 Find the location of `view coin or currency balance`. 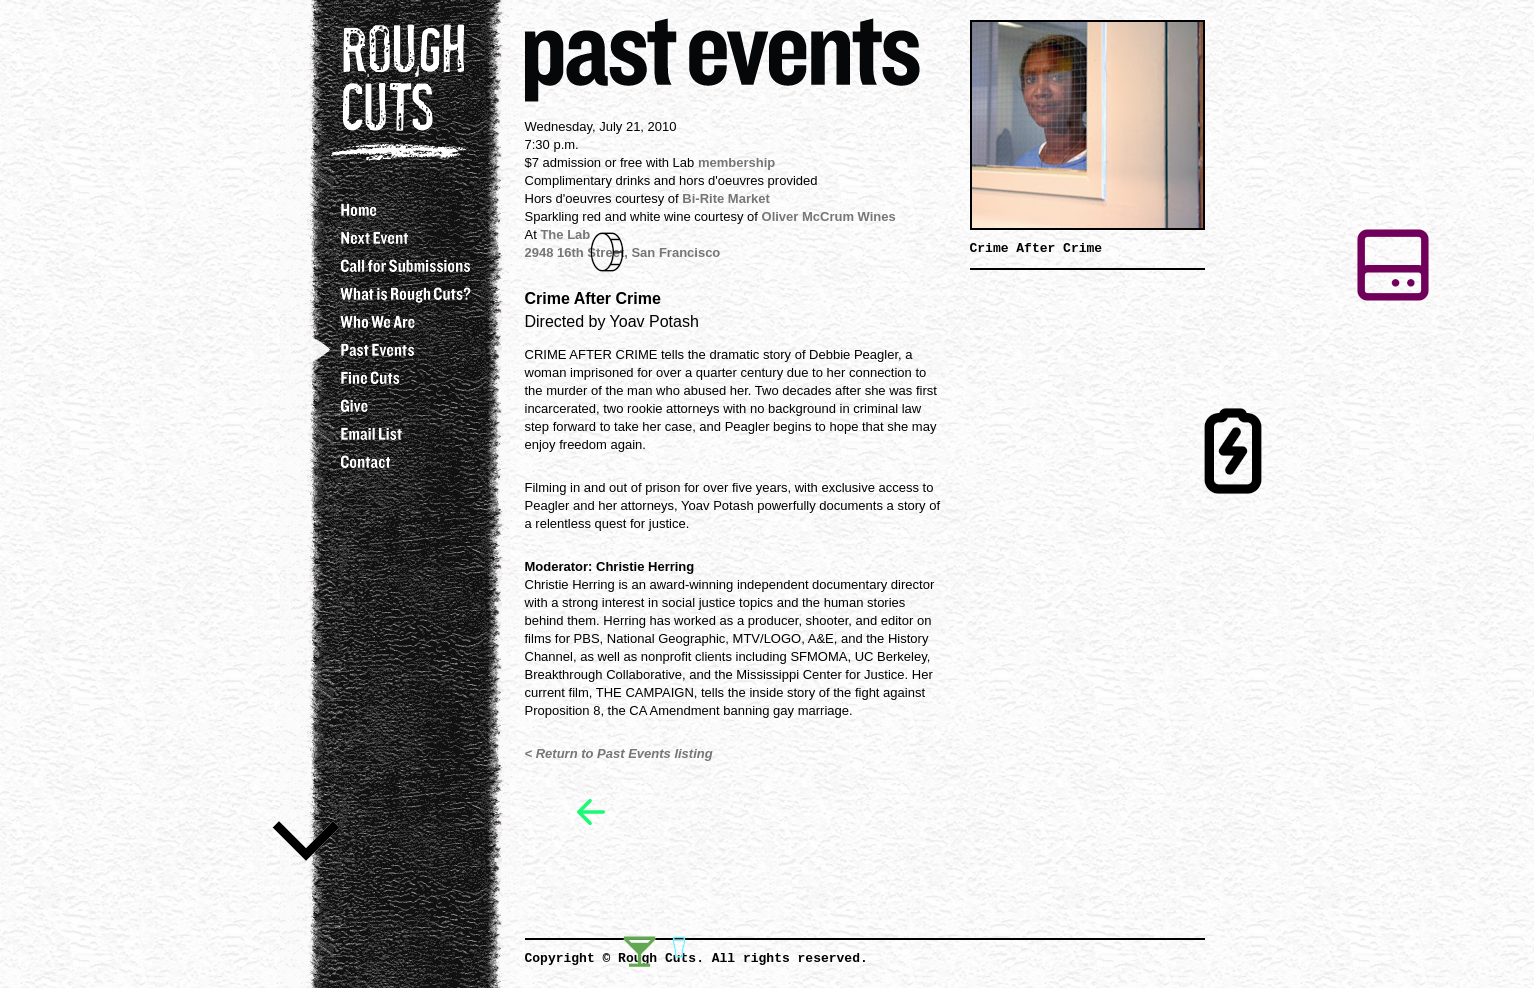

view coin or currency balance is located at coordinates (607, 252).